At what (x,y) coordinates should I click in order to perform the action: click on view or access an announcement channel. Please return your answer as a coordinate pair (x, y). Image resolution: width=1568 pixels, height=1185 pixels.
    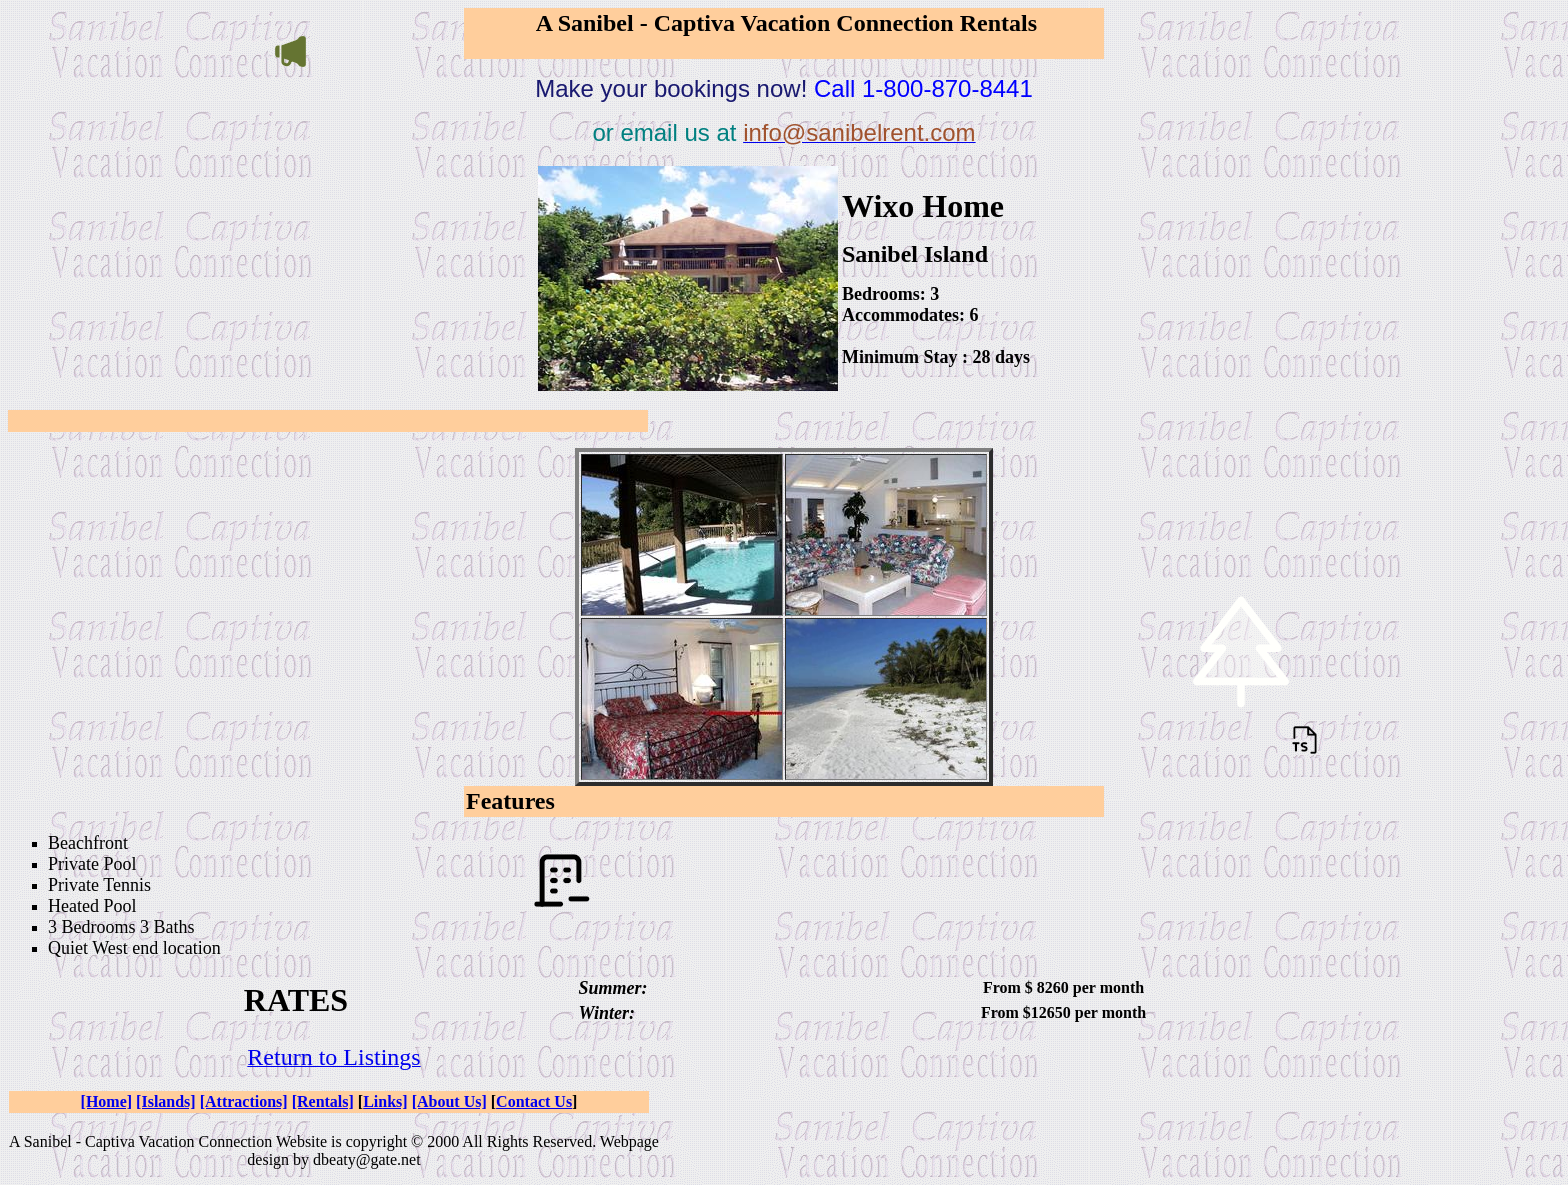
    Looking at the image, I should click on (290, 51).